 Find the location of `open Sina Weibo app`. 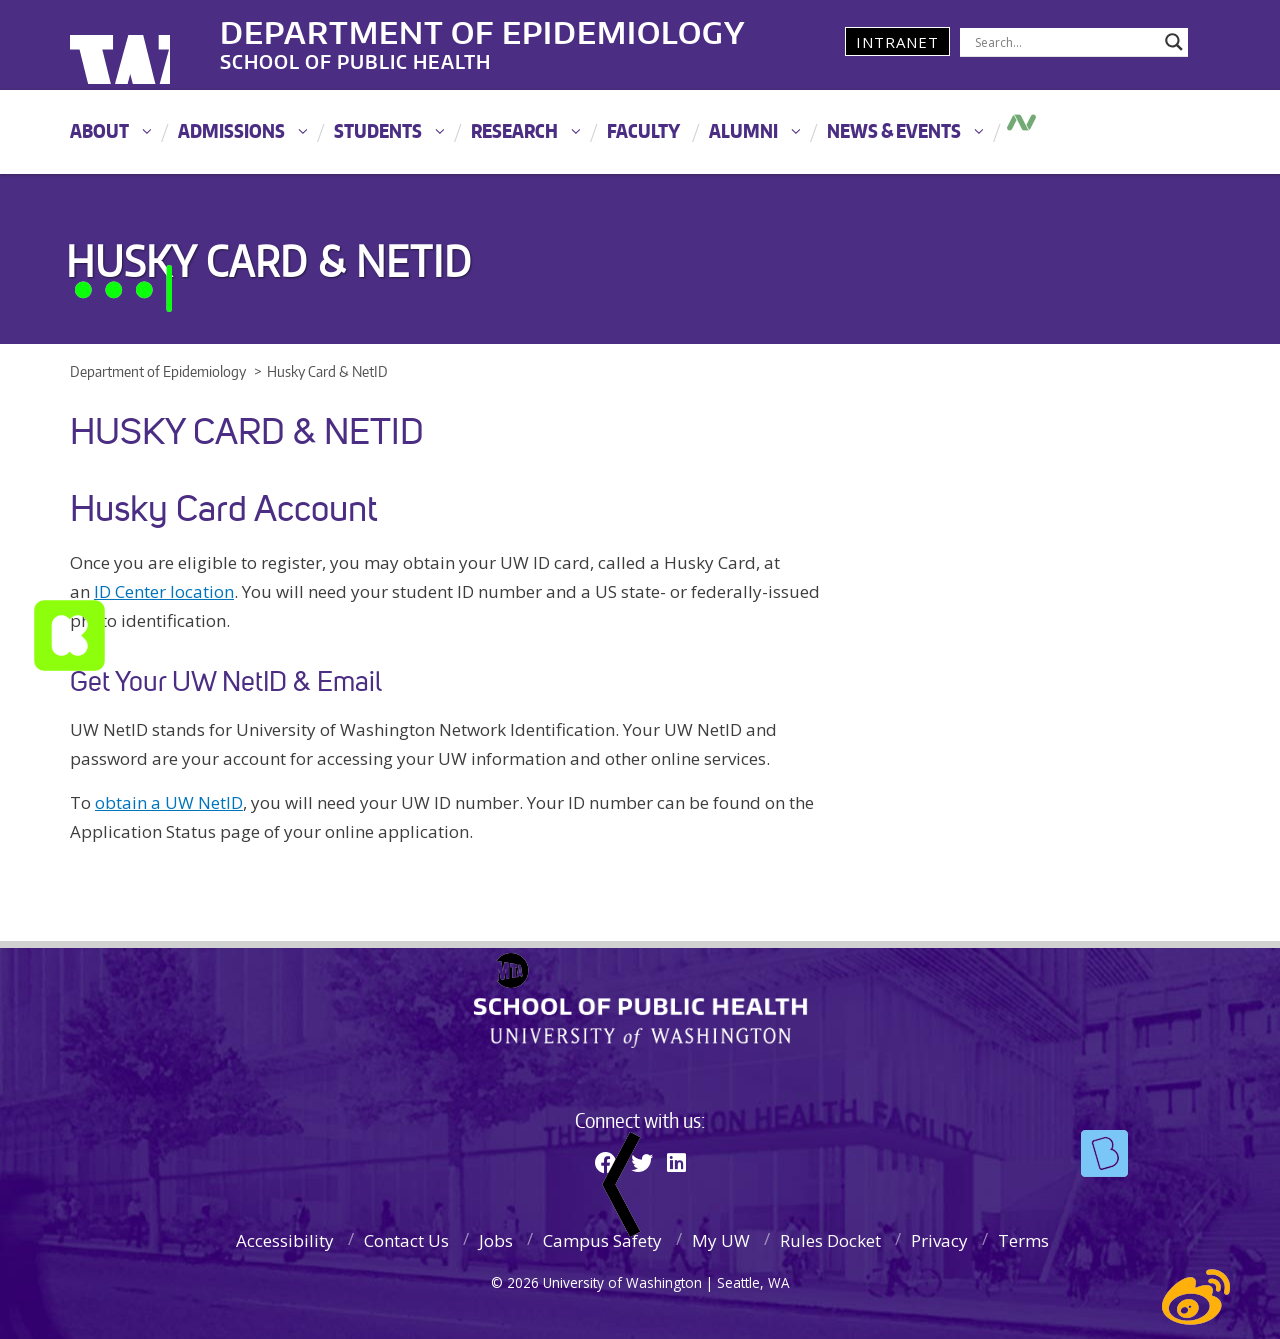

open Sina Weibo app is located at coordinates (1196, 1297).